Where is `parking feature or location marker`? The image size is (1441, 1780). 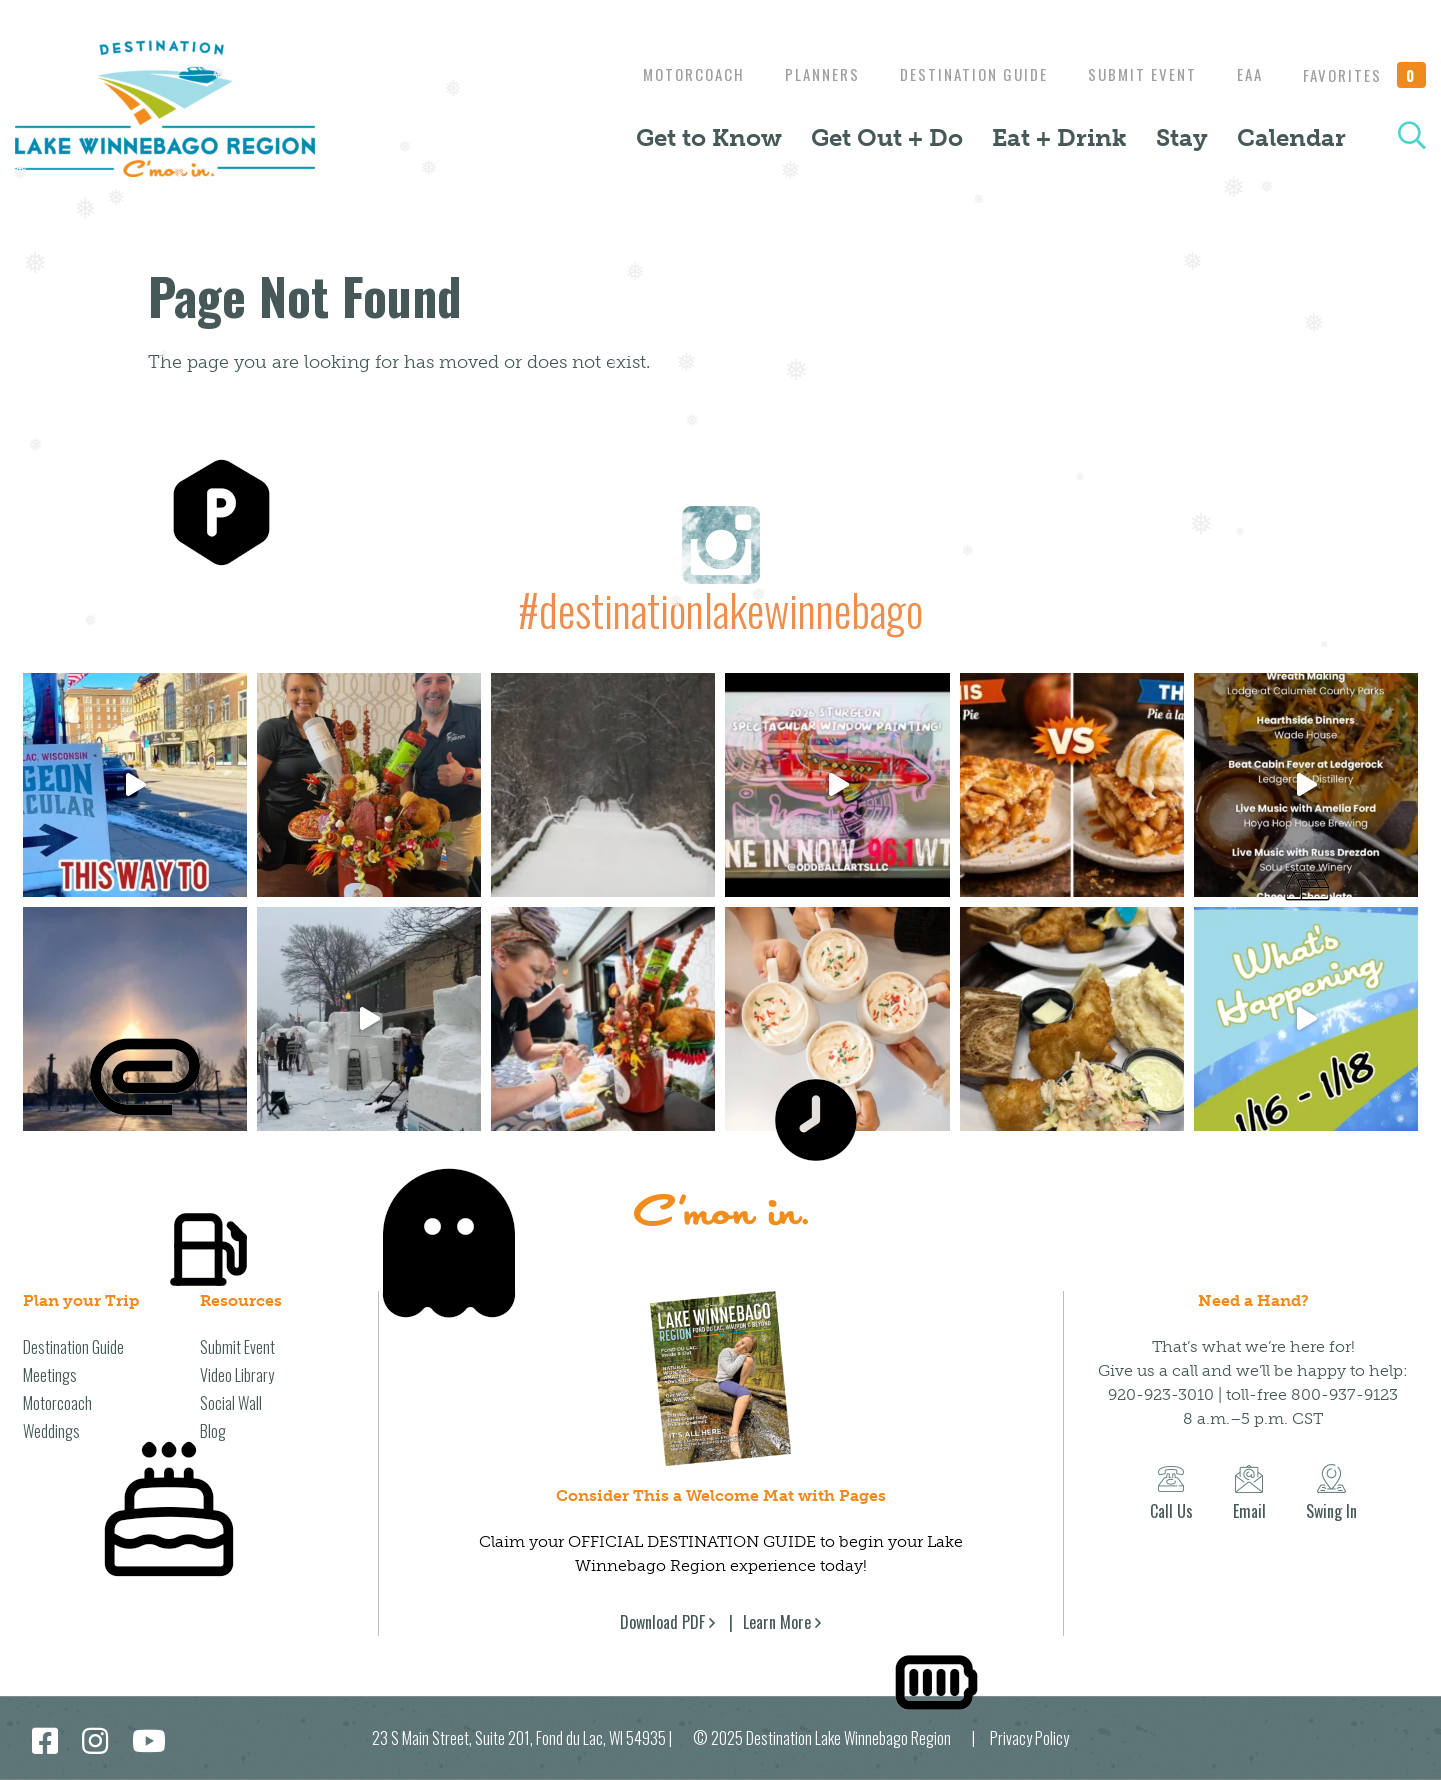
parking feature or location marker is located at coordinates (221, 512).